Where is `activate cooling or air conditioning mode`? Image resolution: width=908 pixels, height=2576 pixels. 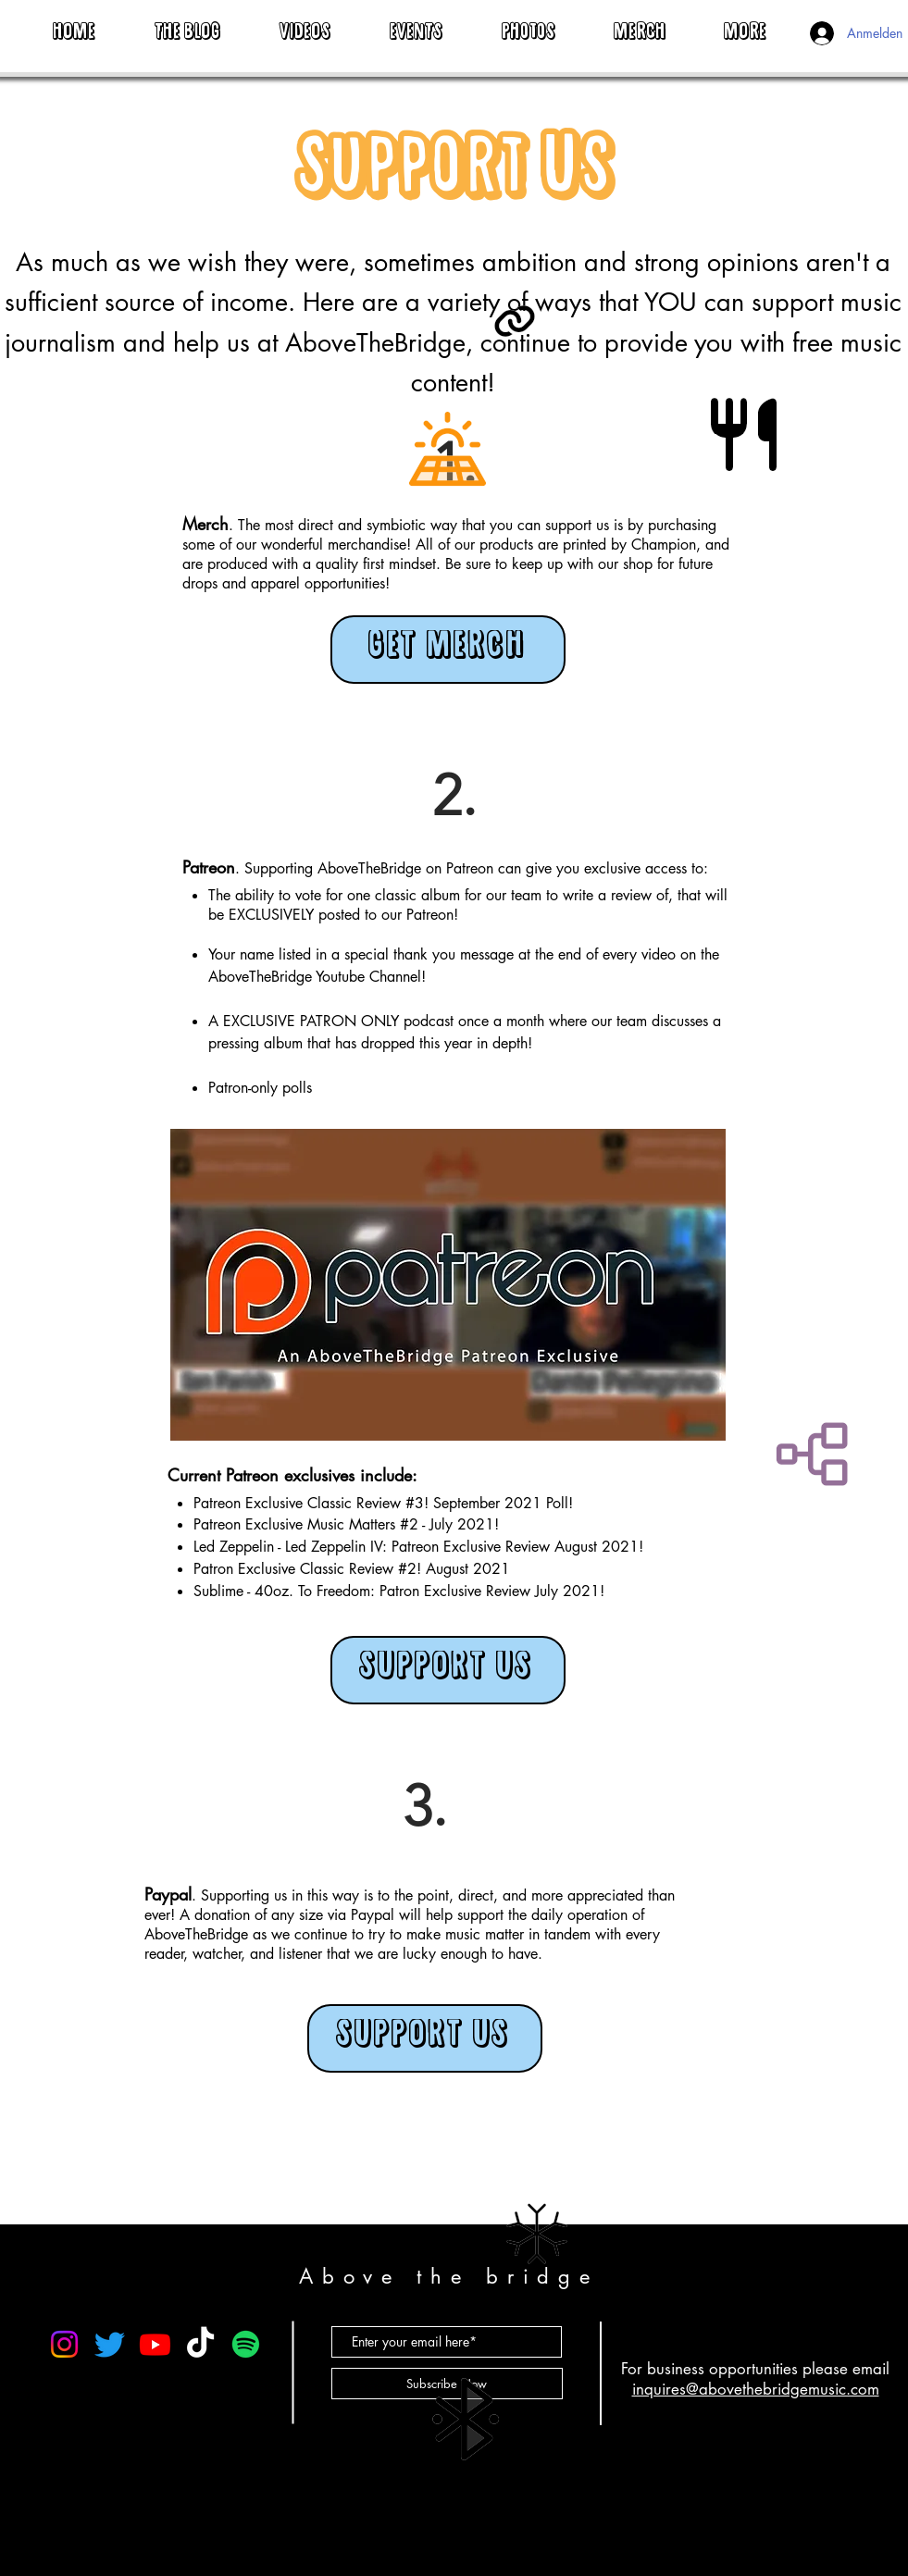 activate cooling or air conditioning mode is located at coordinates (537, 2234).